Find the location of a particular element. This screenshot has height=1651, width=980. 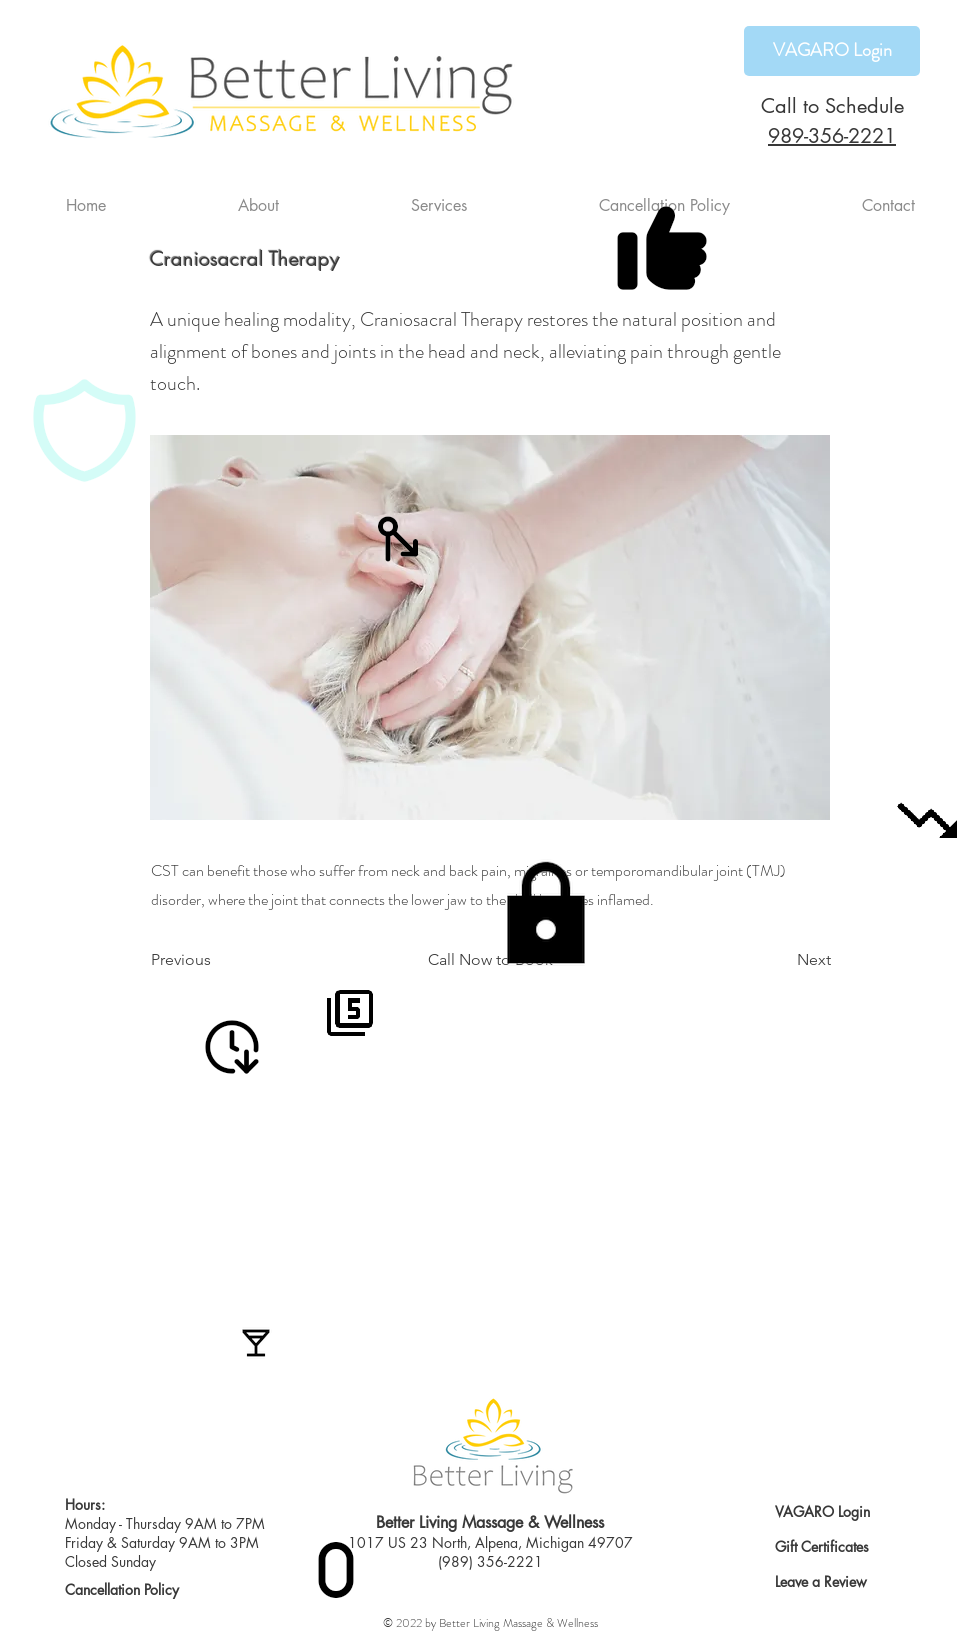

access security settings is located at coordinates (84, 430).